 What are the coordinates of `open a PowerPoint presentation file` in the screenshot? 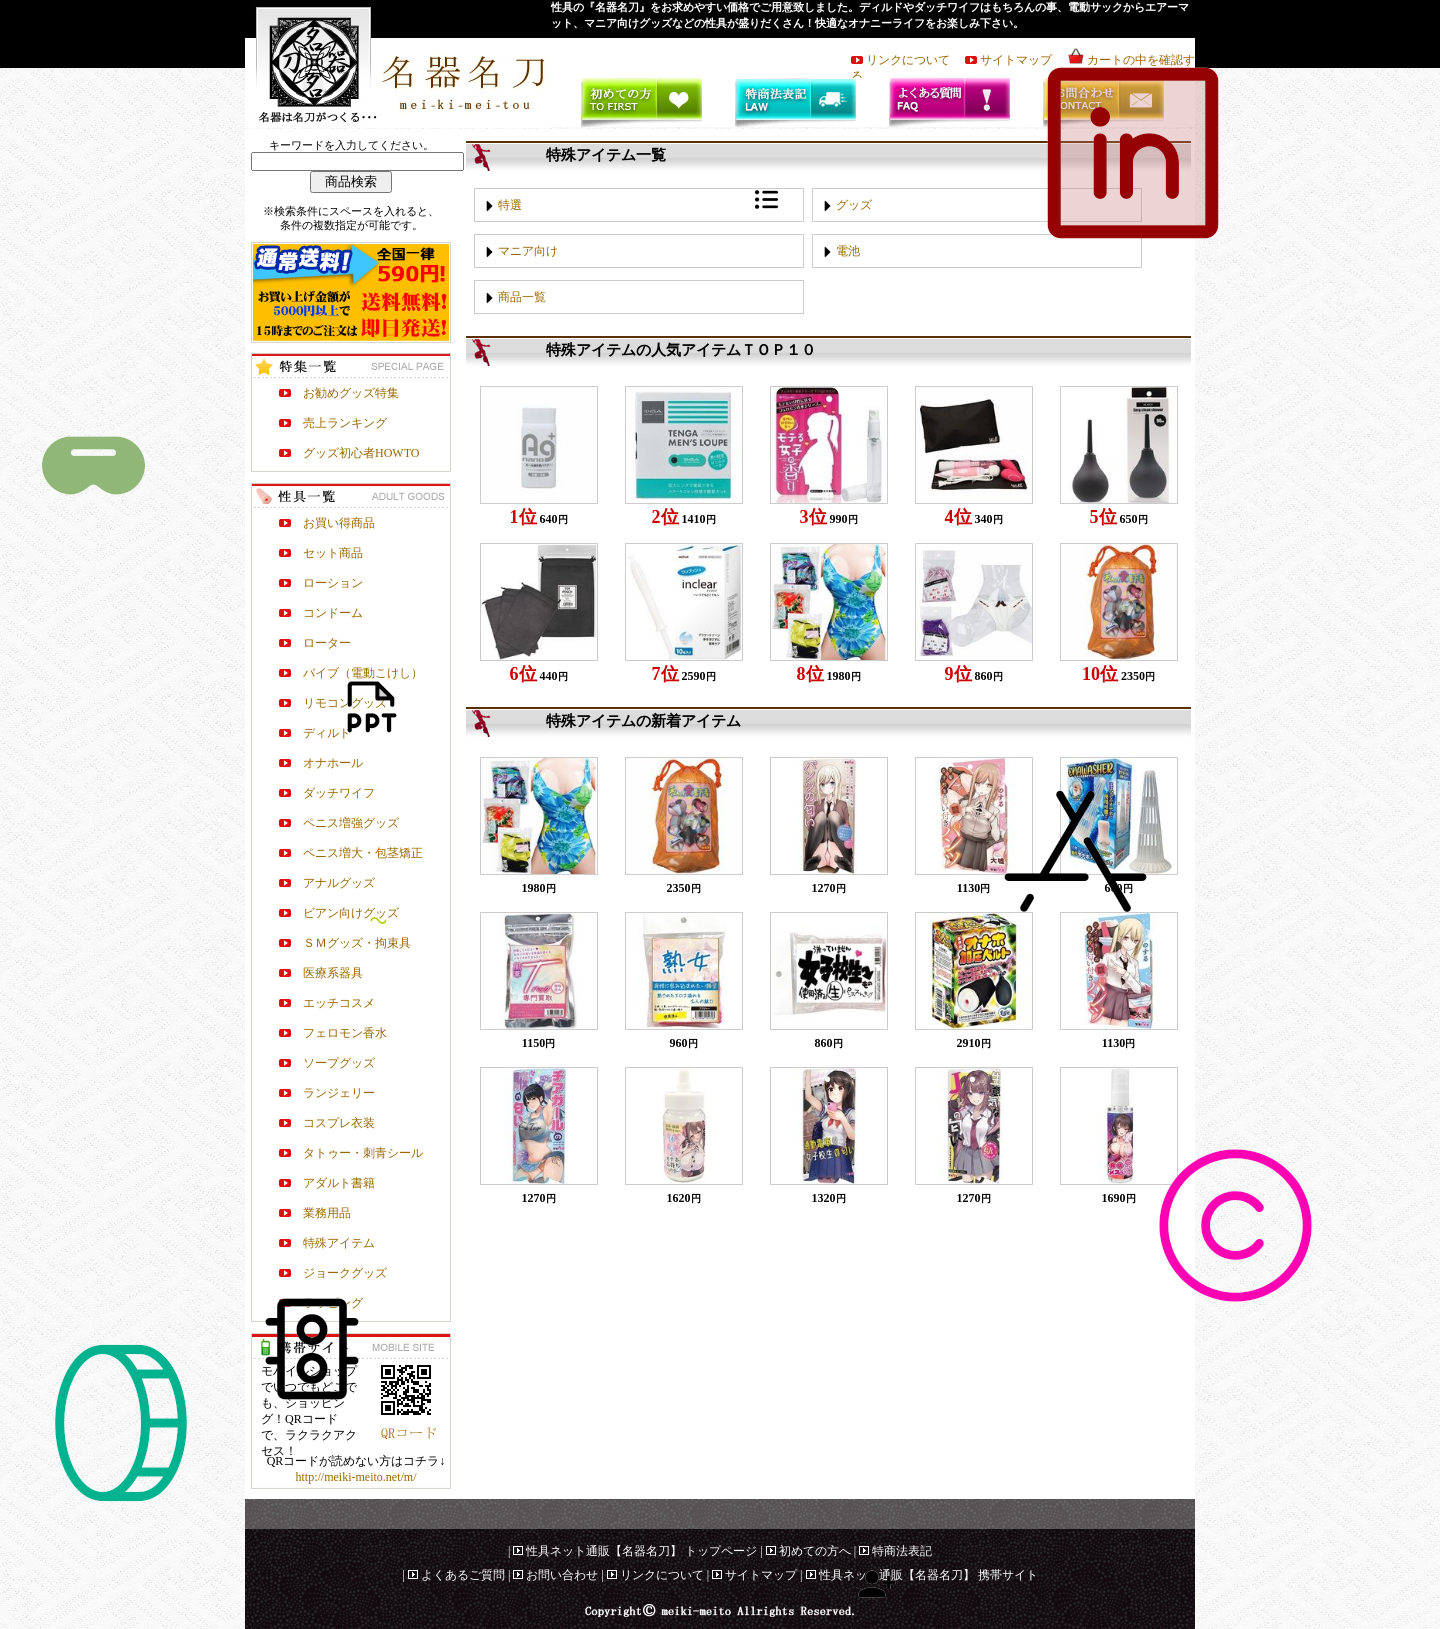 It's located at (371, 709).